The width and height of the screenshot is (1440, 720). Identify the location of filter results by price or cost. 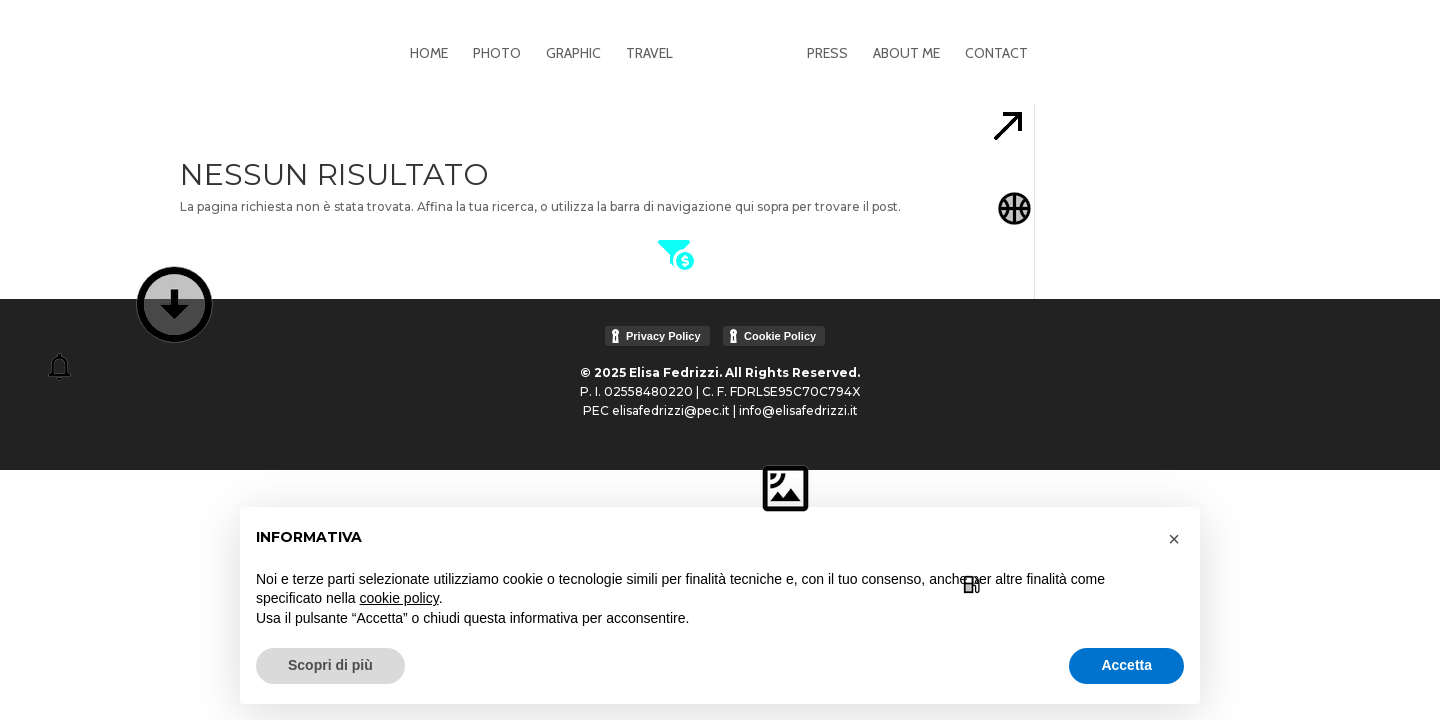
(676, 252).